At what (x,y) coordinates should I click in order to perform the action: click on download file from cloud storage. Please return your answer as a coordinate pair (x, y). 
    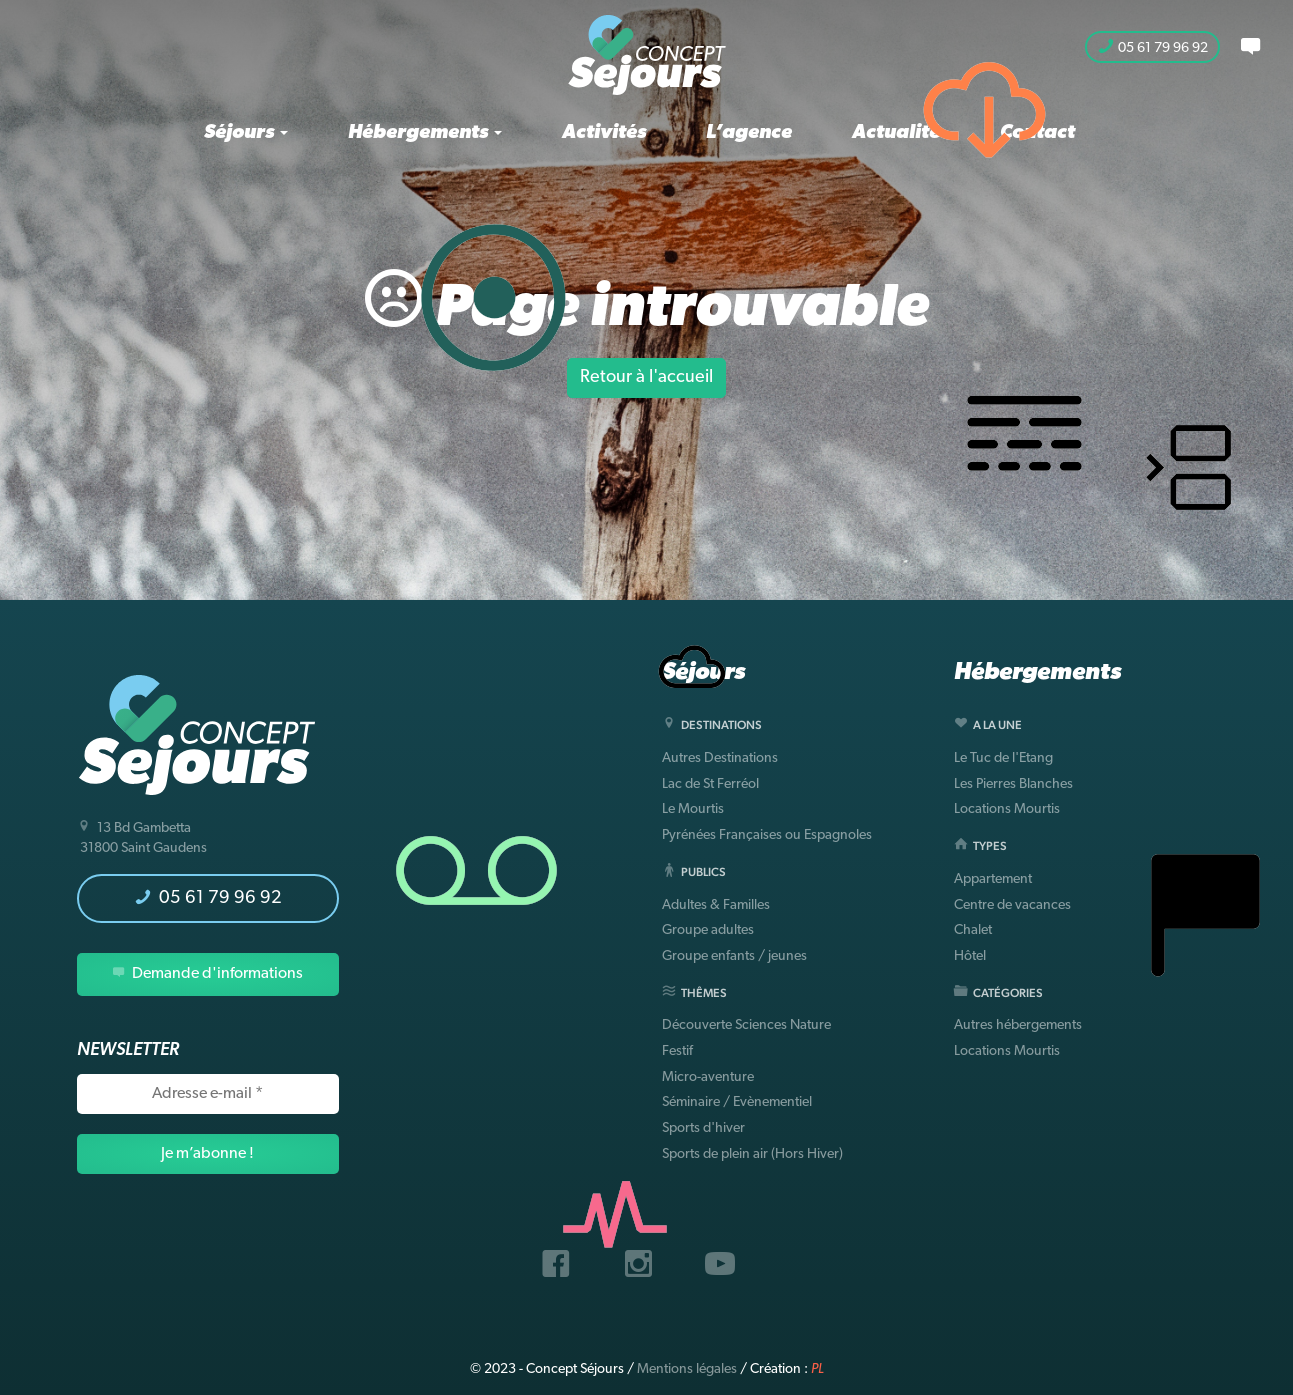
    Looking at the image, I should click on (984, 105).